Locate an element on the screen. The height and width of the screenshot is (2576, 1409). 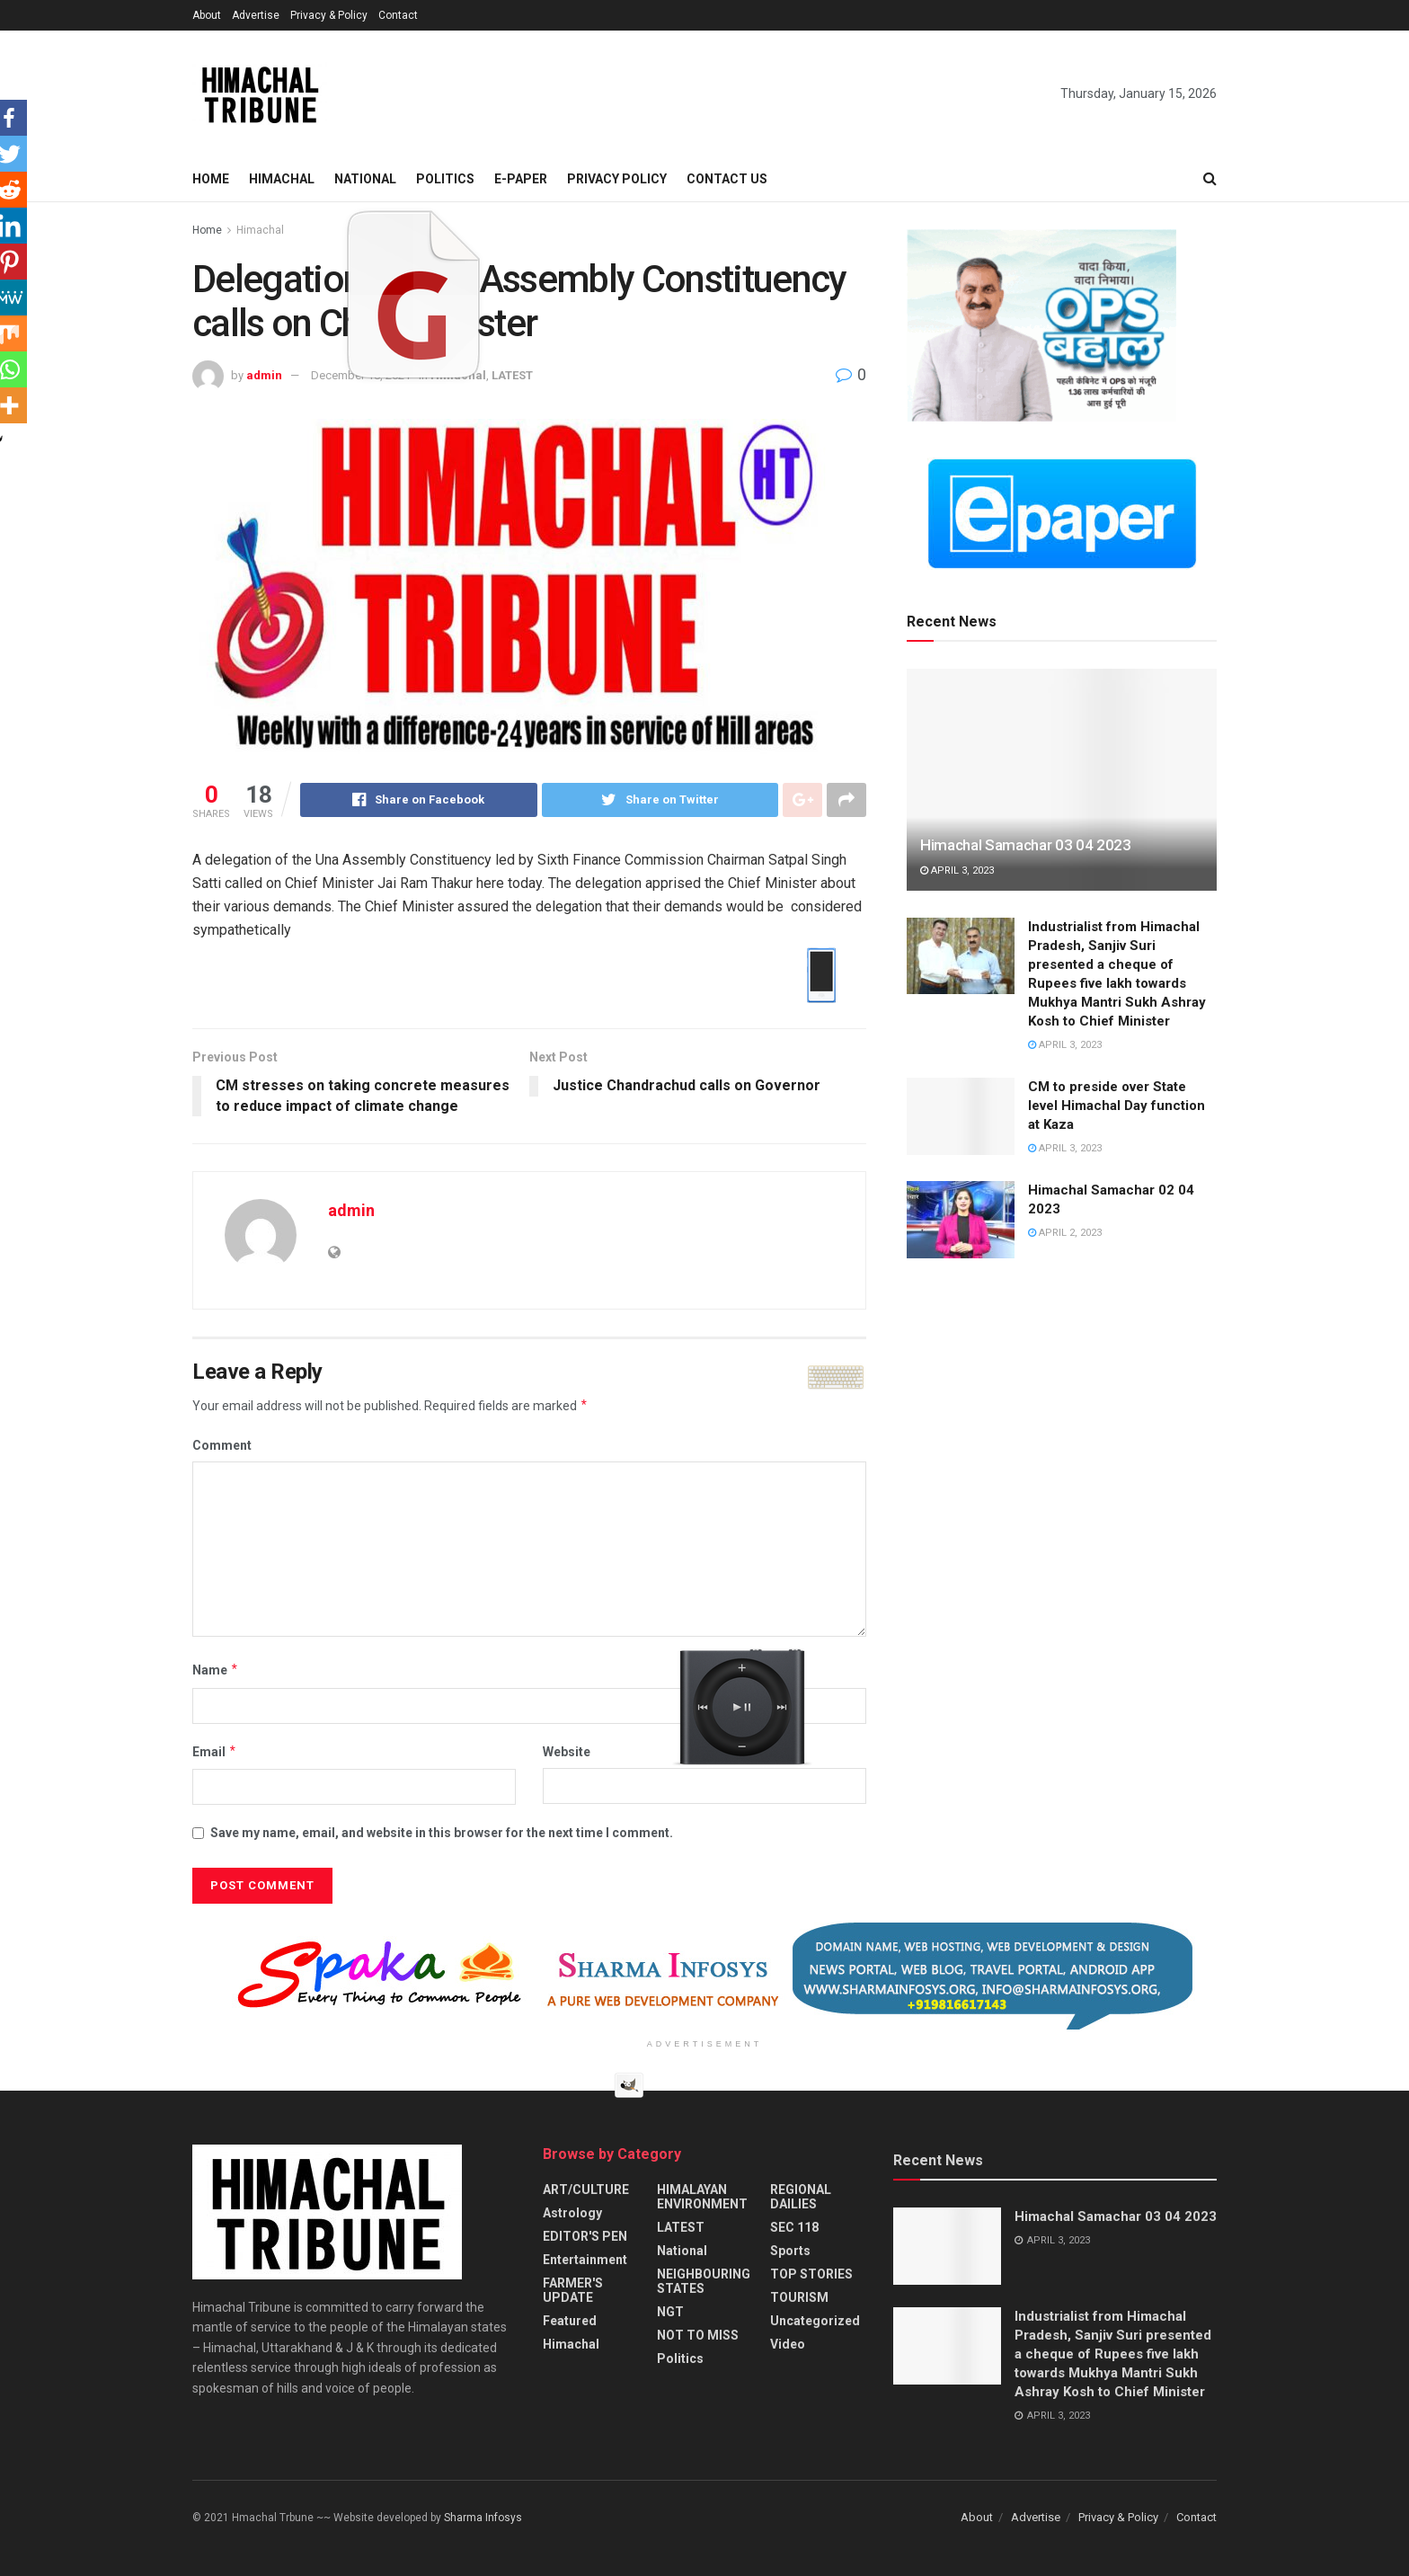
connect a bluetooth keyboard is located at coordinates (836, 1377).